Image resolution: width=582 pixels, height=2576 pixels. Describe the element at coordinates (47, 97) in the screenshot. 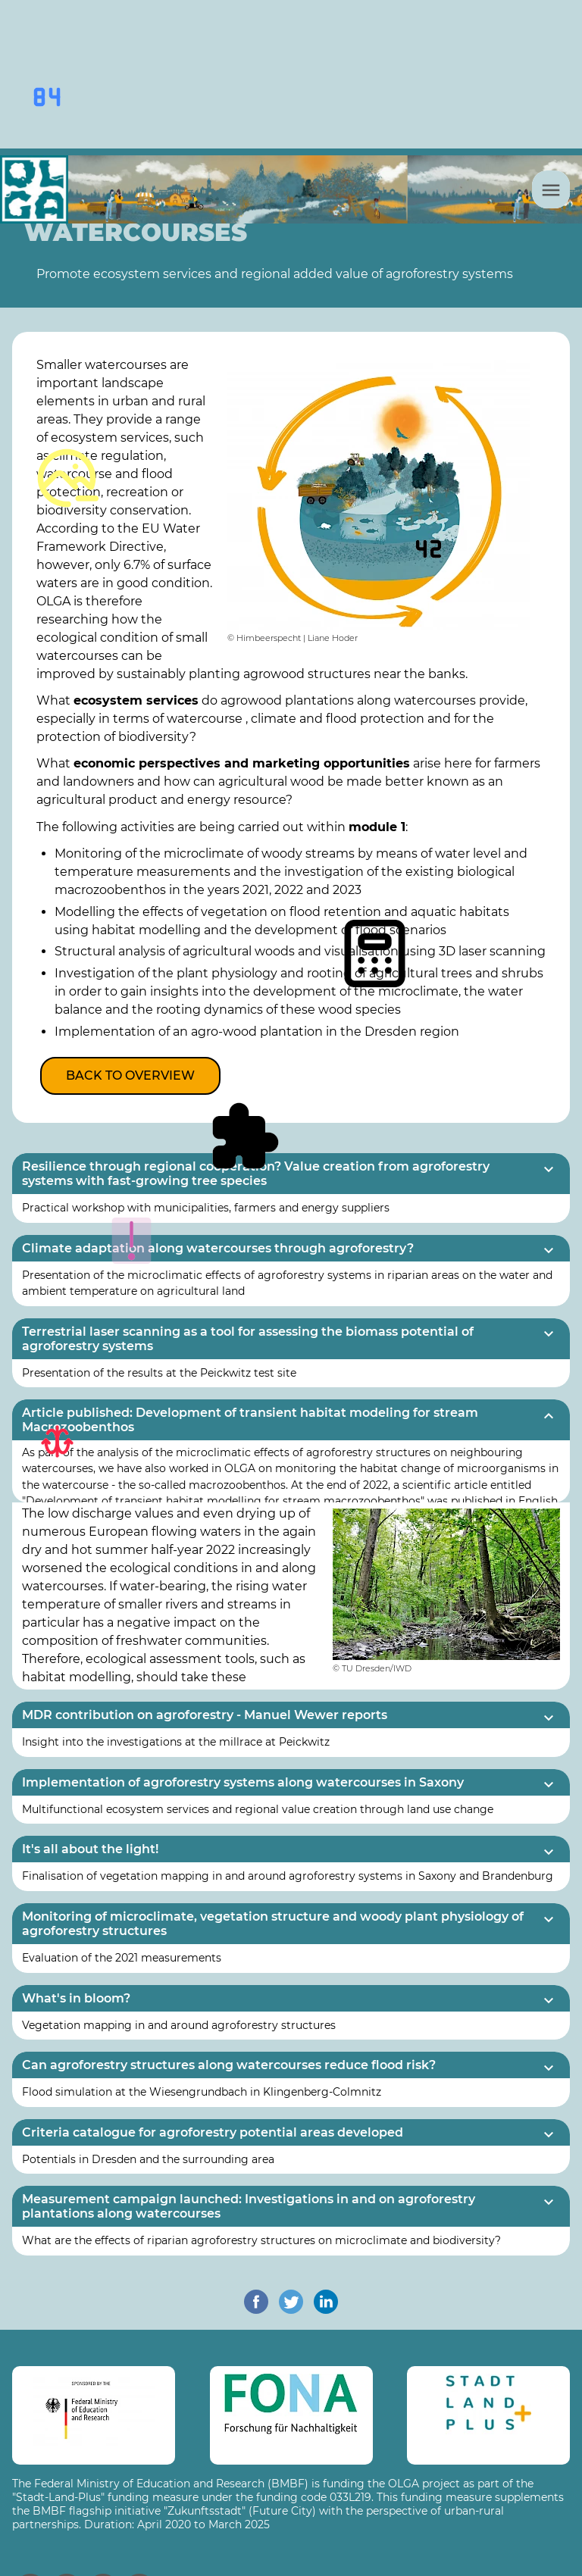

I see `indicates item number 84 in a list or sequence` at that location.